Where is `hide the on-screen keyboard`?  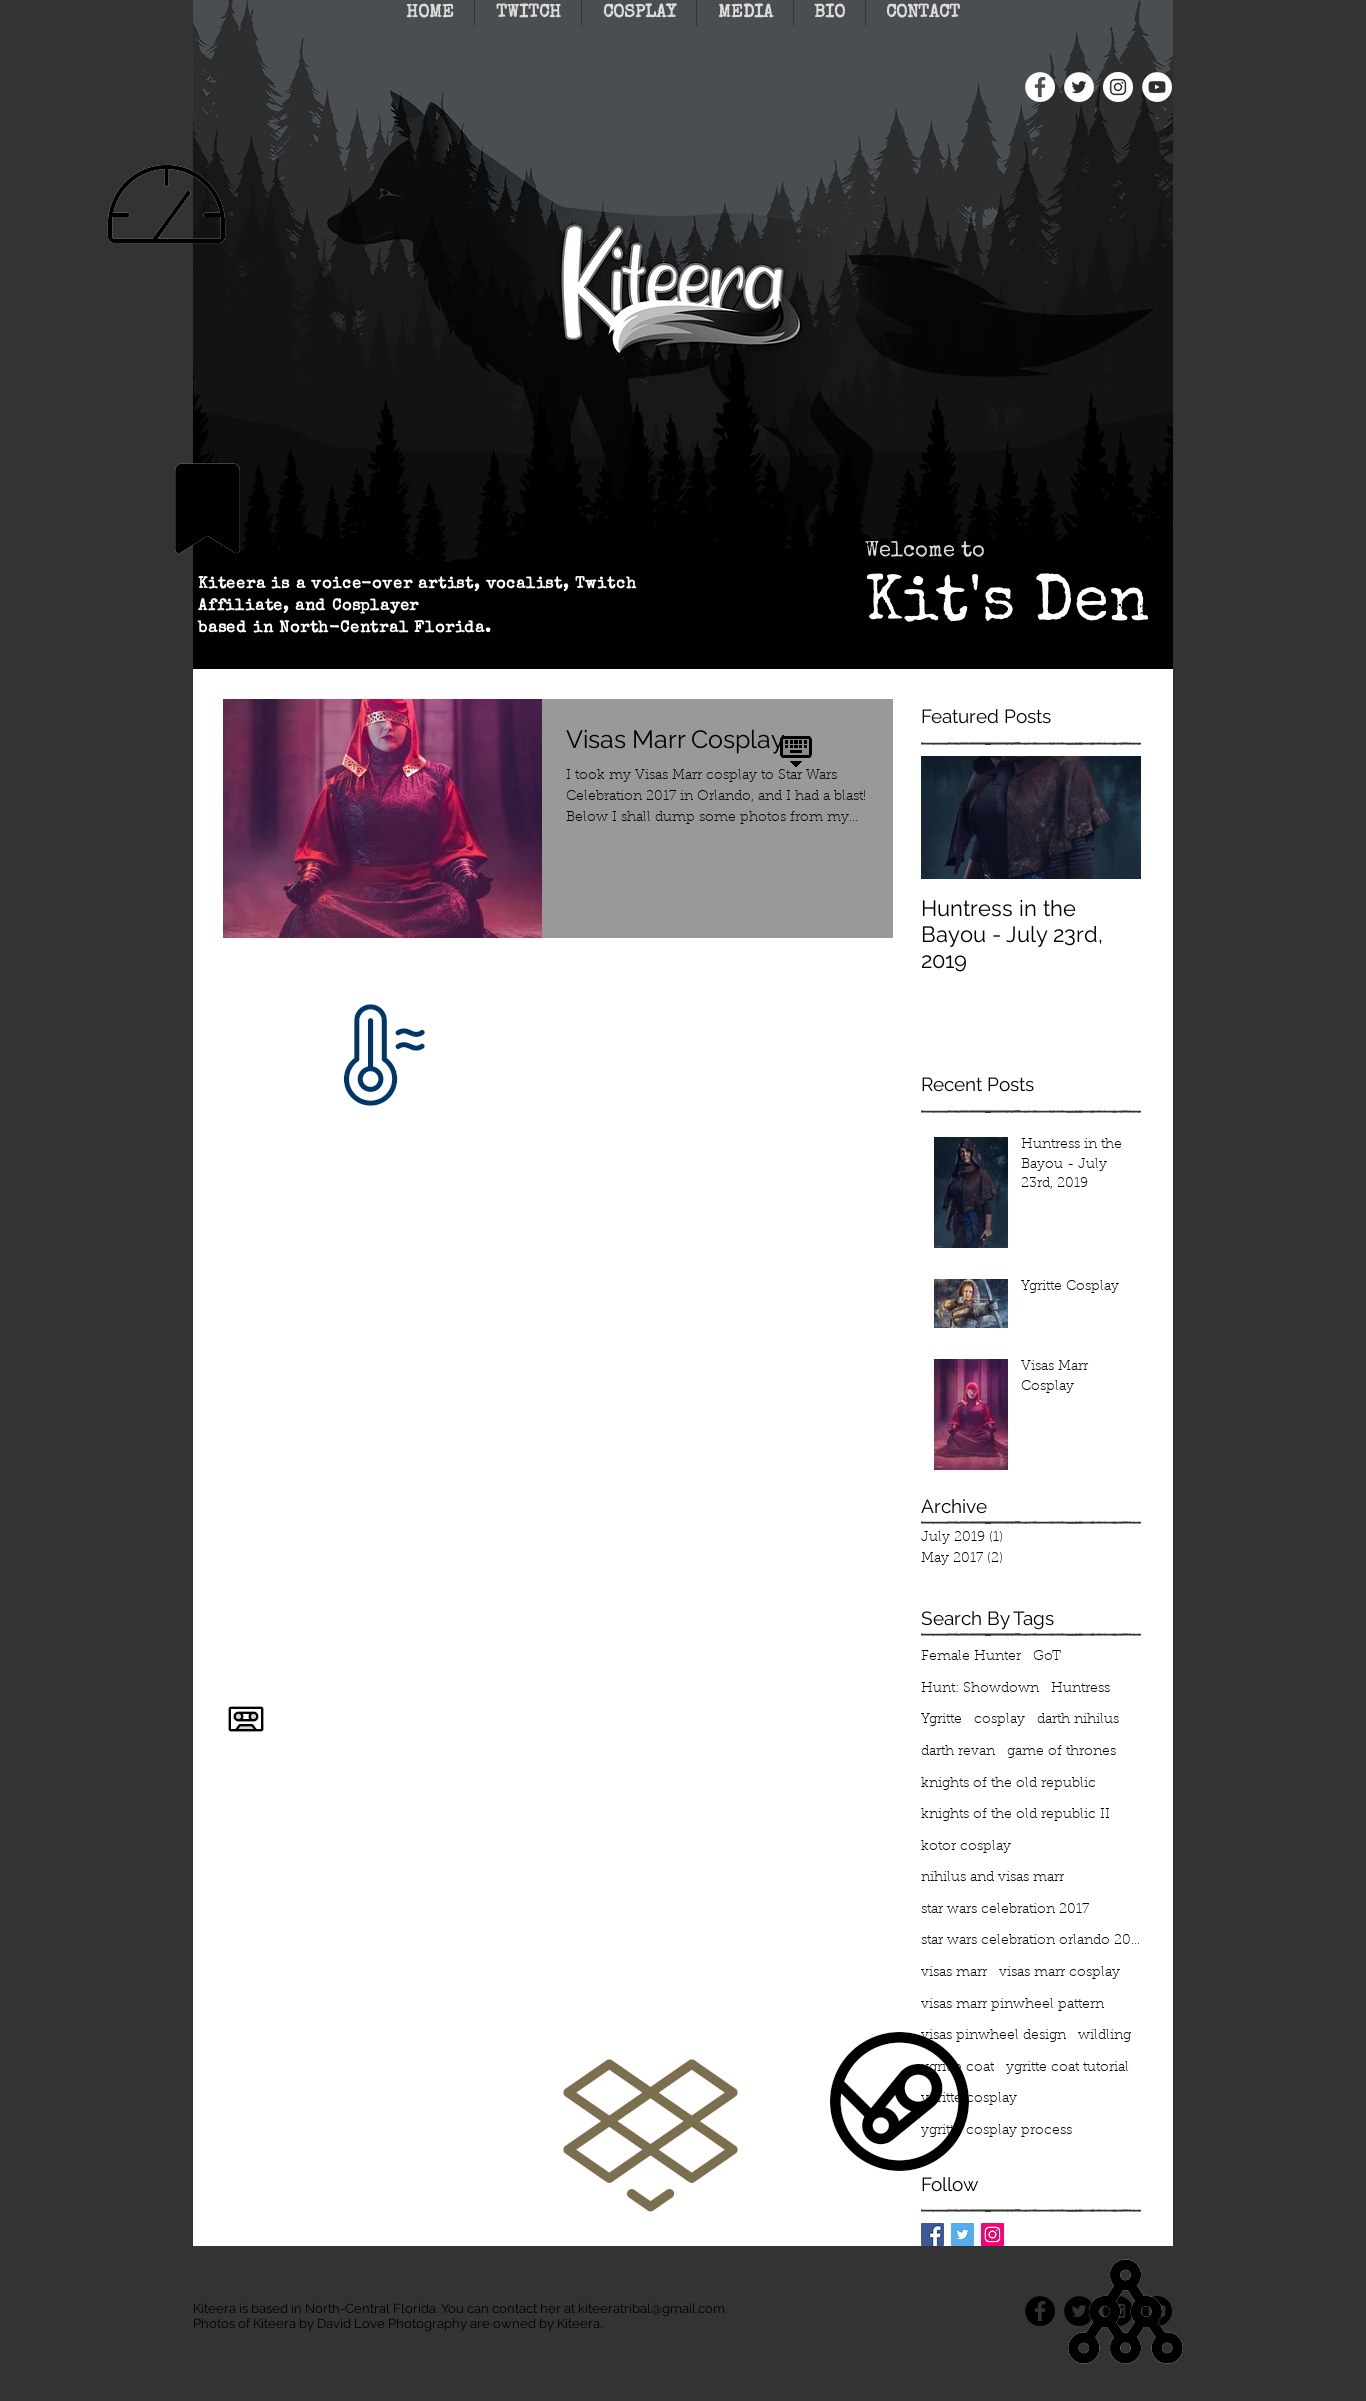 hide the on-screen keyboard is located at coordinates (796, 750).